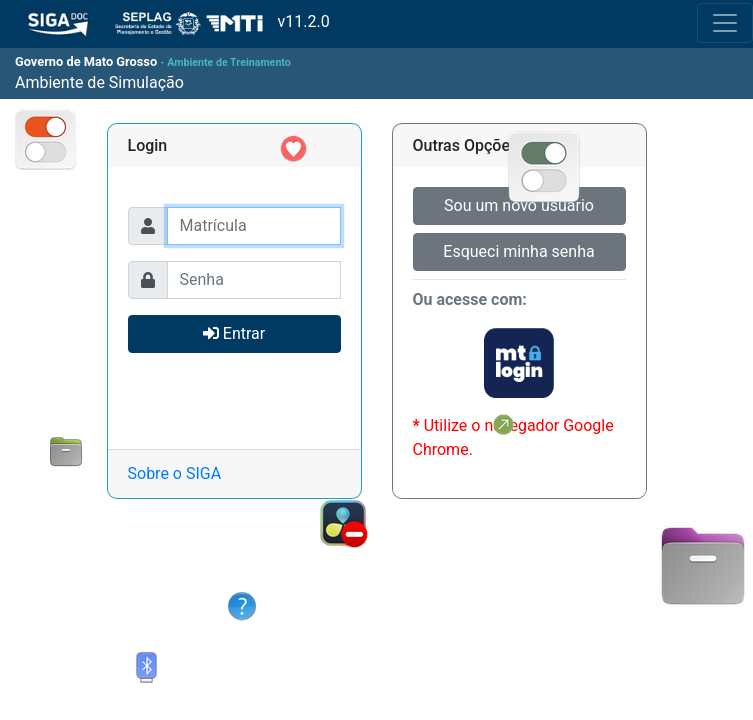  I want to click on mark item as favorite, so click(293, 148).